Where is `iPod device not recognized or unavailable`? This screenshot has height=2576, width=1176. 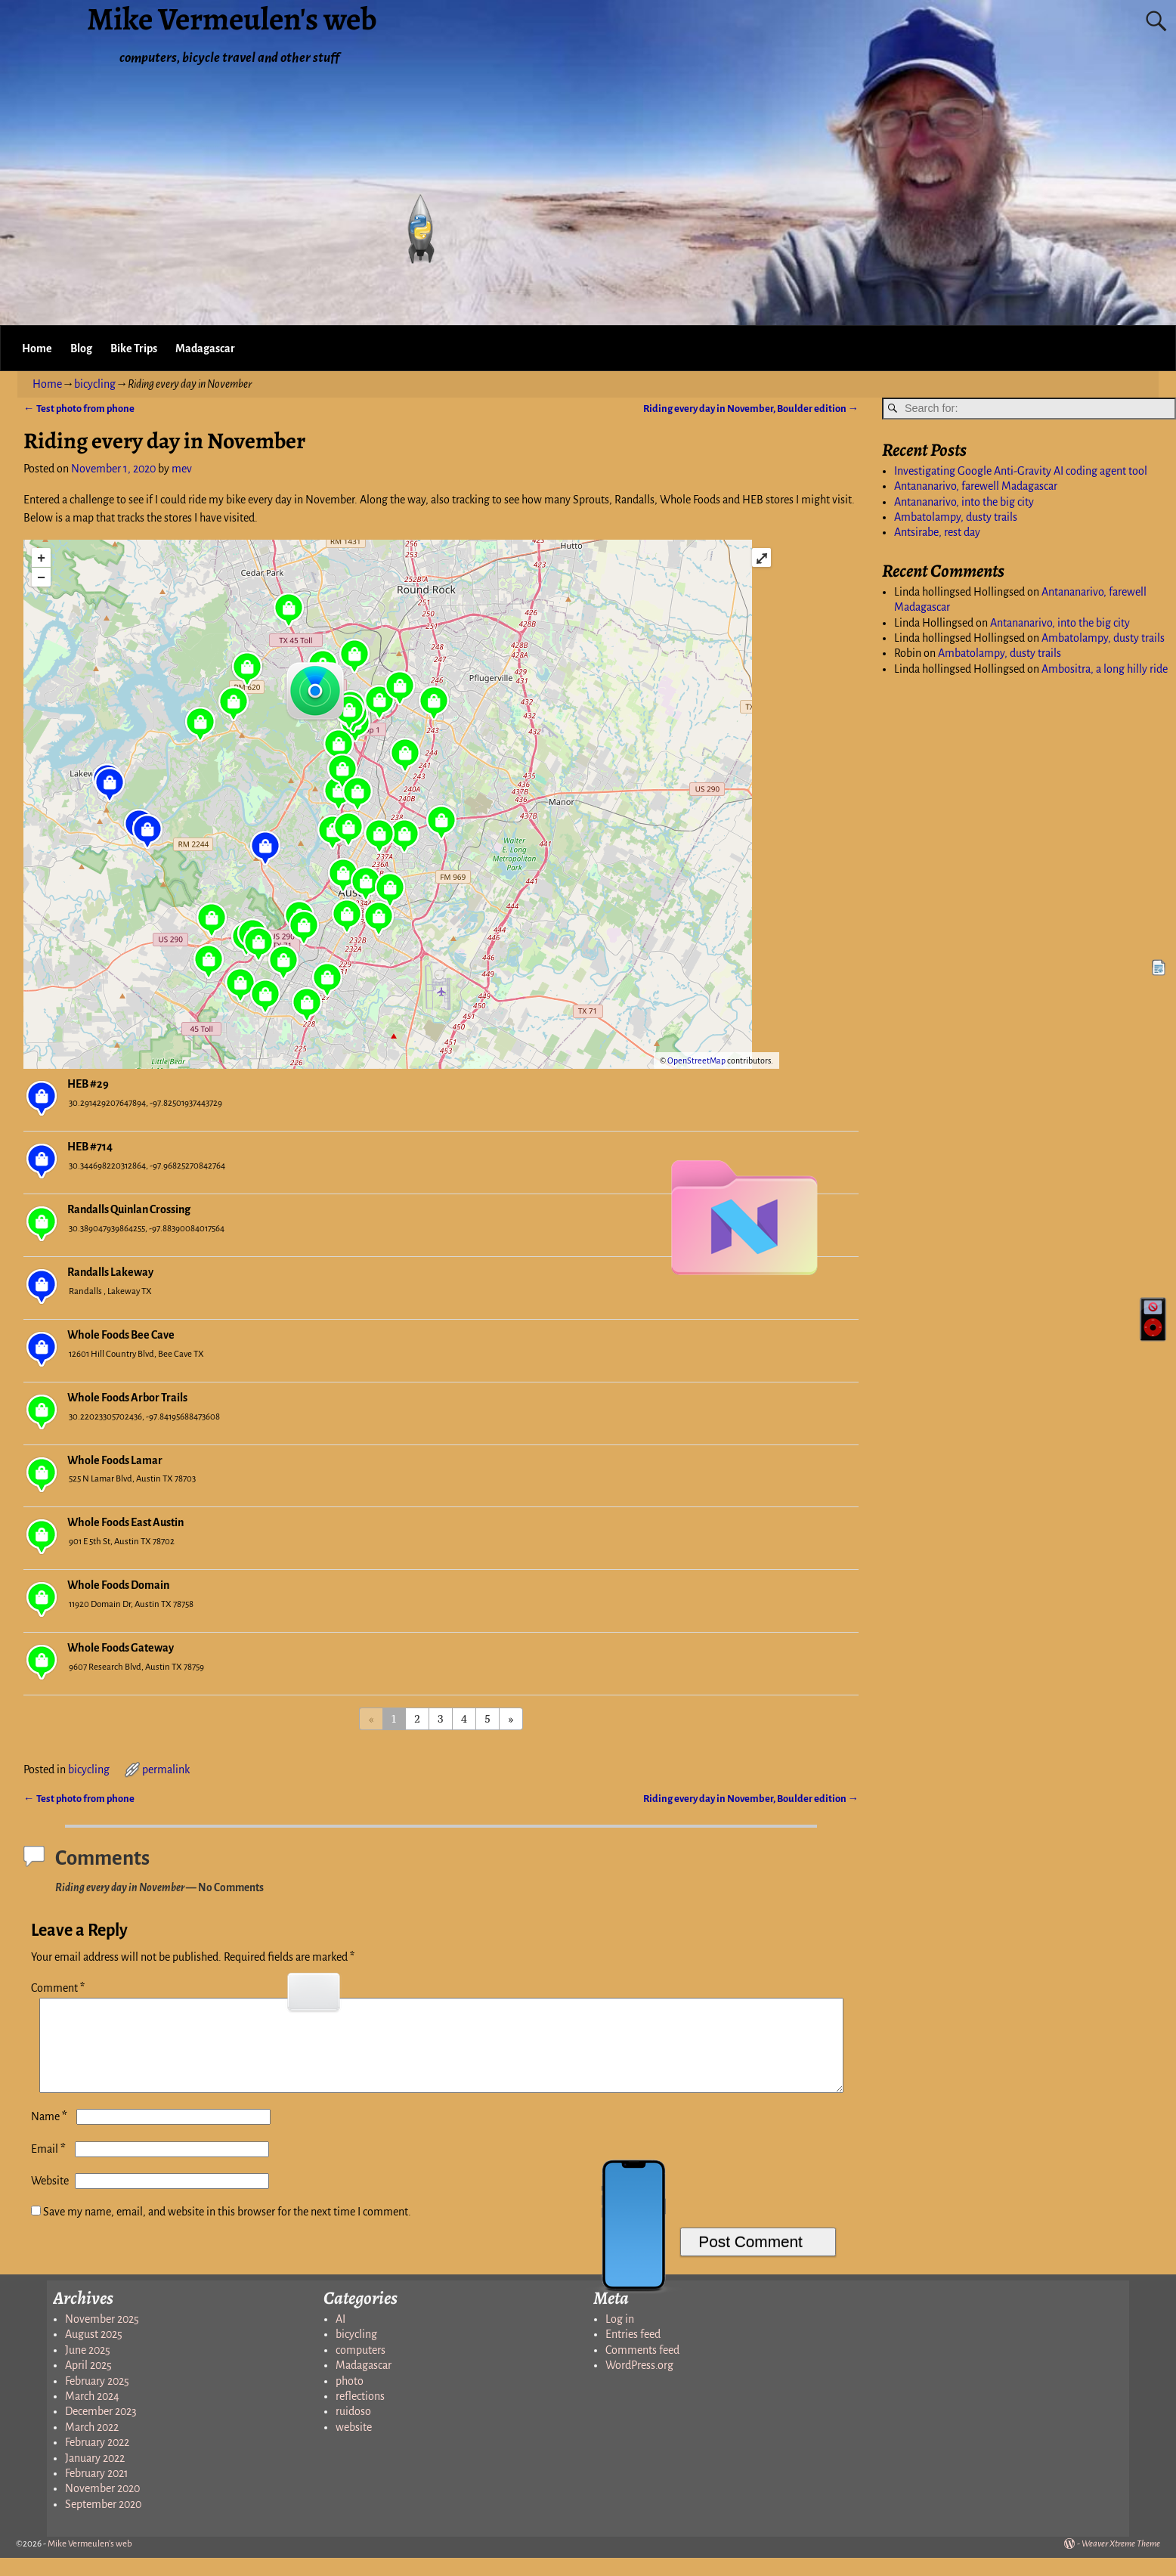
iPod device not recognized or unavailable is located at coordinates (1153, 1319).